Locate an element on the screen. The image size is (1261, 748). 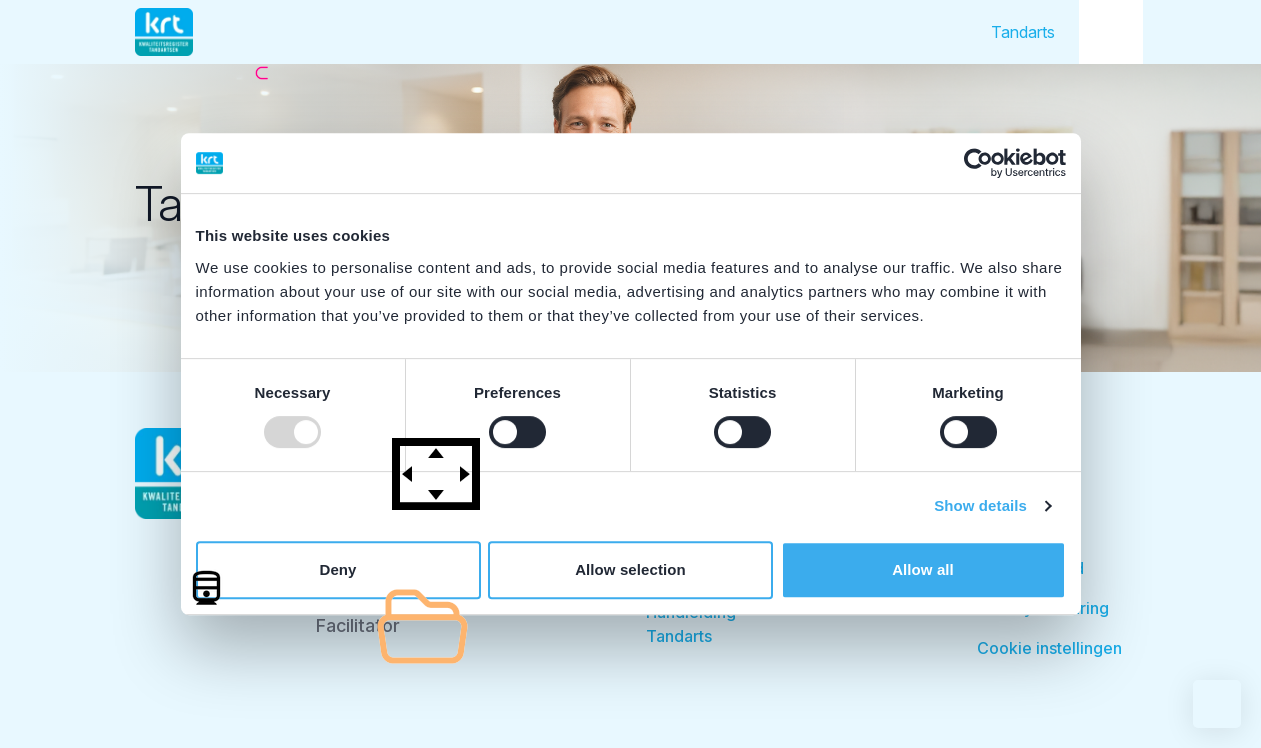
indicates a proper subset relationship in mathematical notation is located at coordinates (262, 73).